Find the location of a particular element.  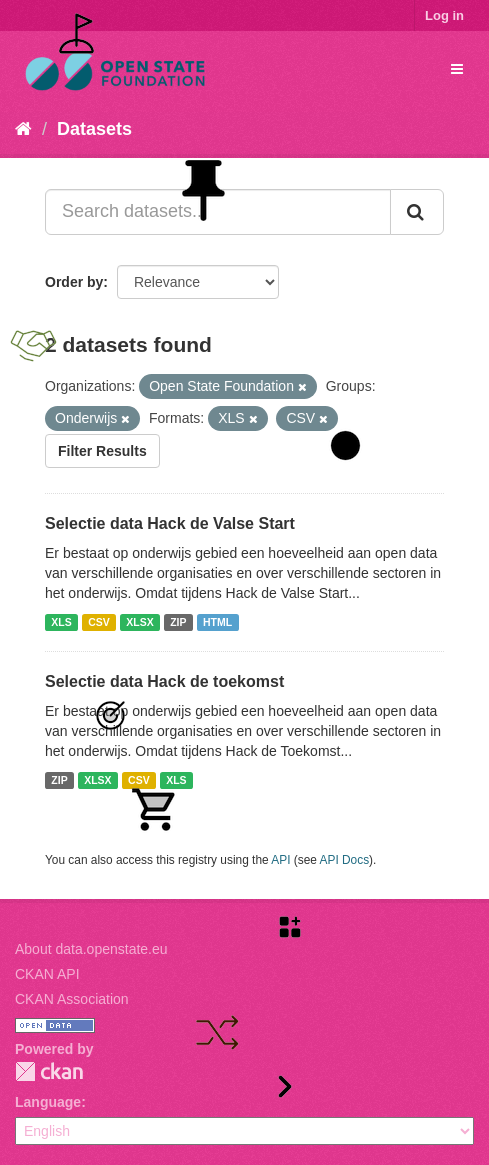

access app drawer or menu is located at coordinates (290, 927).